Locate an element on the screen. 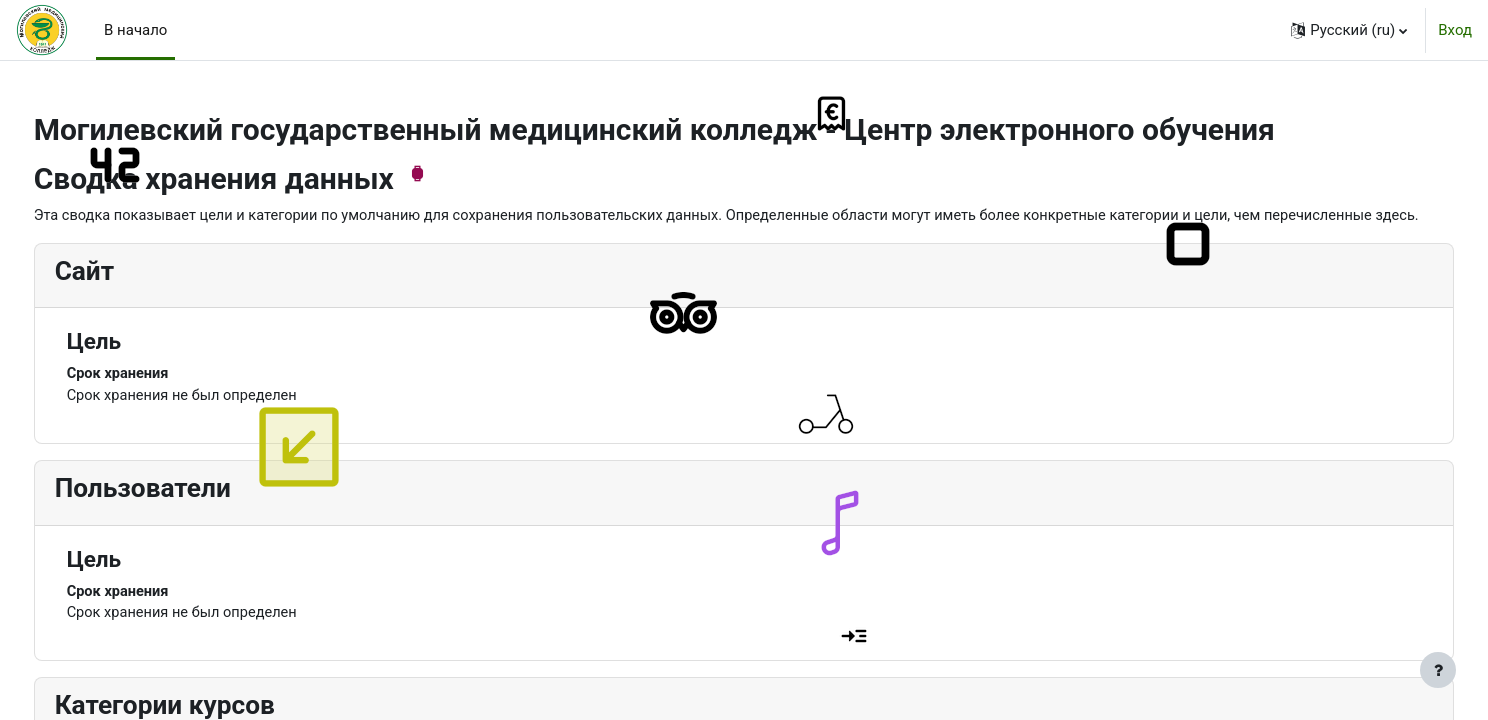 The width and height of the screenshot is (1488, 720). play or access music is located at coordinates (840, 523).